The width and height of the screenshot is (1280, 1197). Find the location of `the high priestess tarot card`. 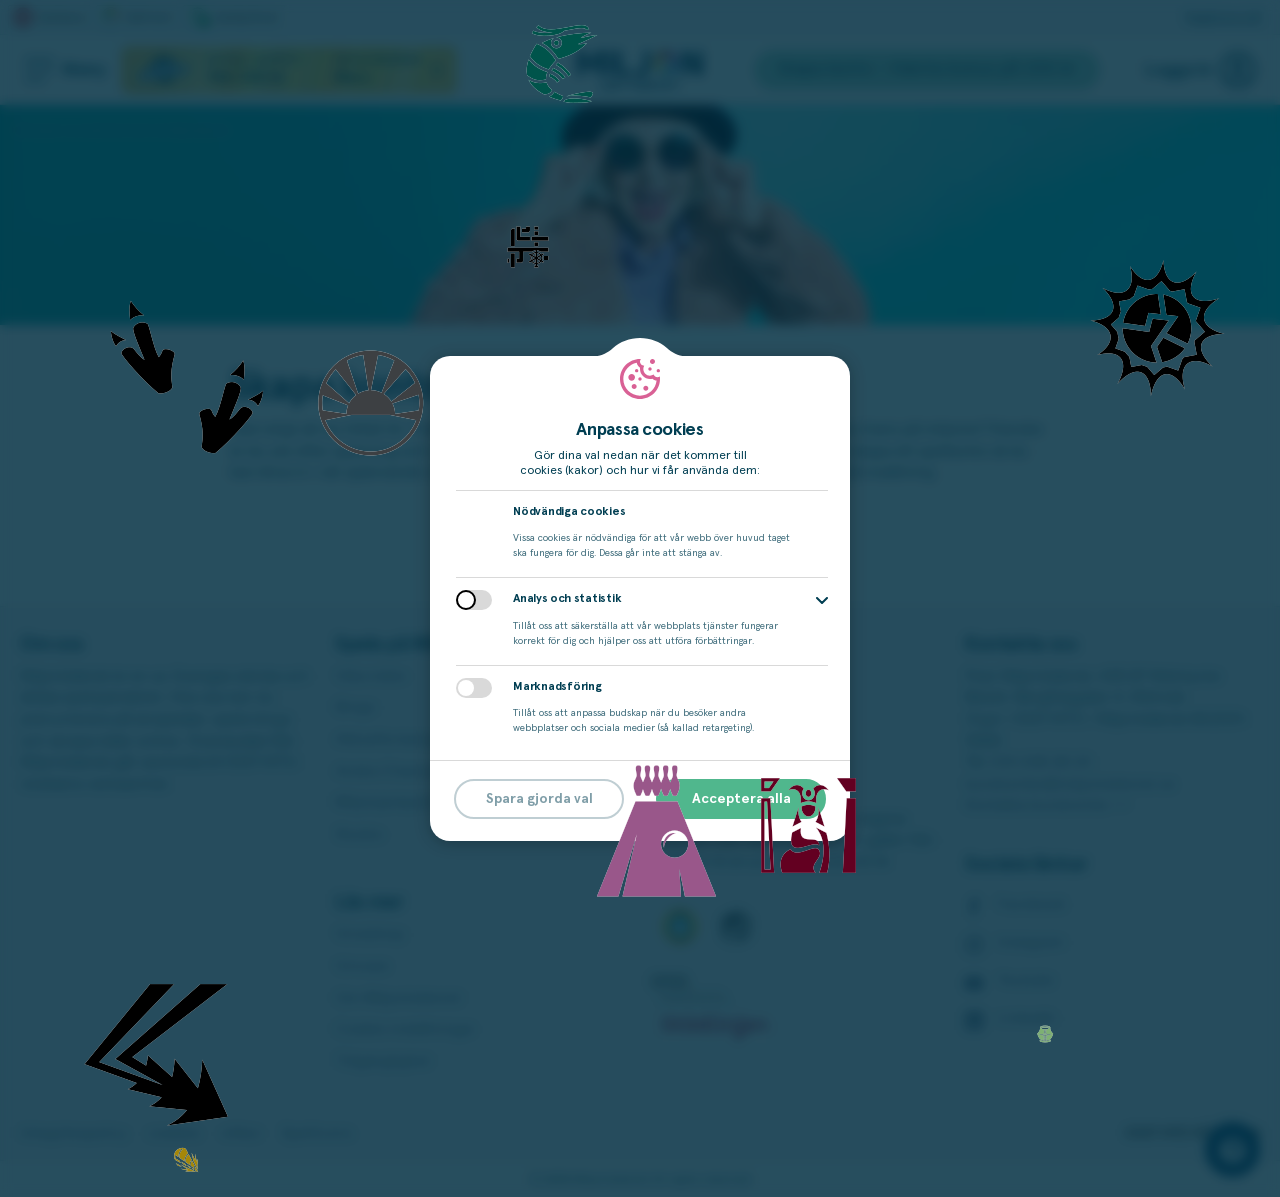

the high priestess tarot card is located at coordinates (808, 825).